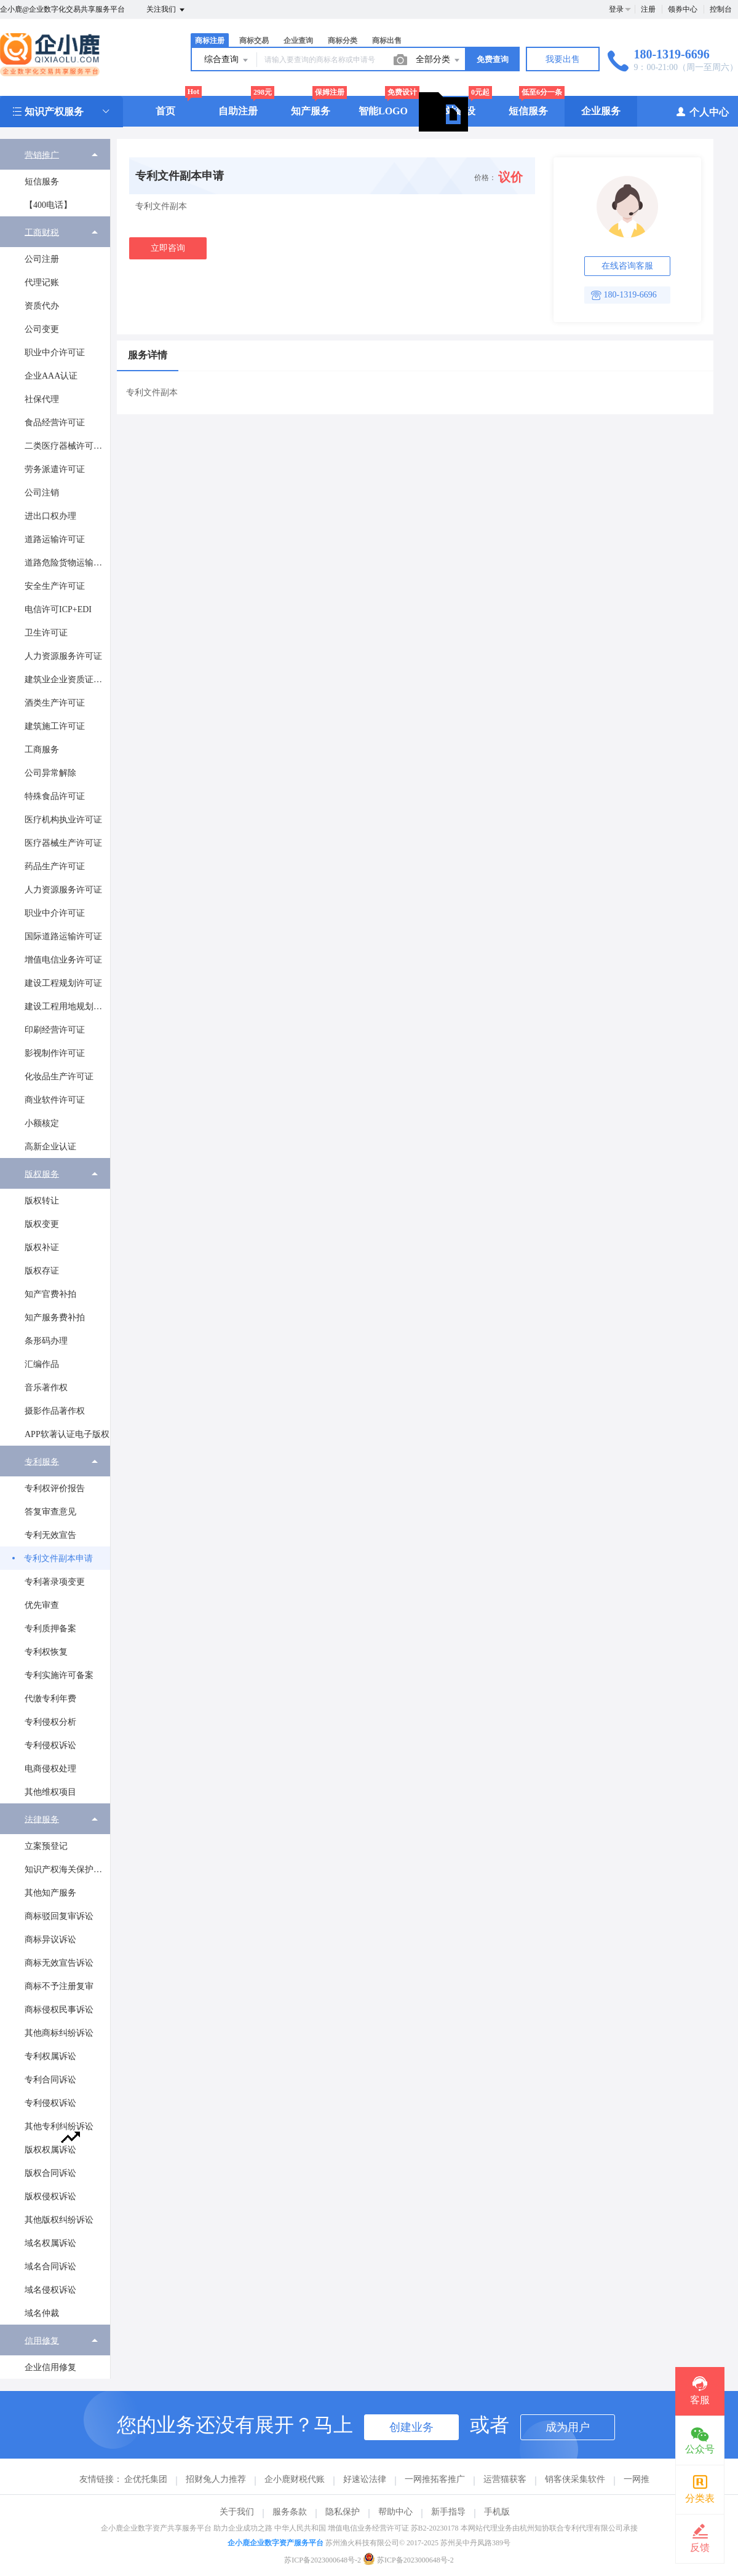 The height and width of the screenshot is (2576, 738). I want to click on access folder containing code snippets, so click(443, 112).